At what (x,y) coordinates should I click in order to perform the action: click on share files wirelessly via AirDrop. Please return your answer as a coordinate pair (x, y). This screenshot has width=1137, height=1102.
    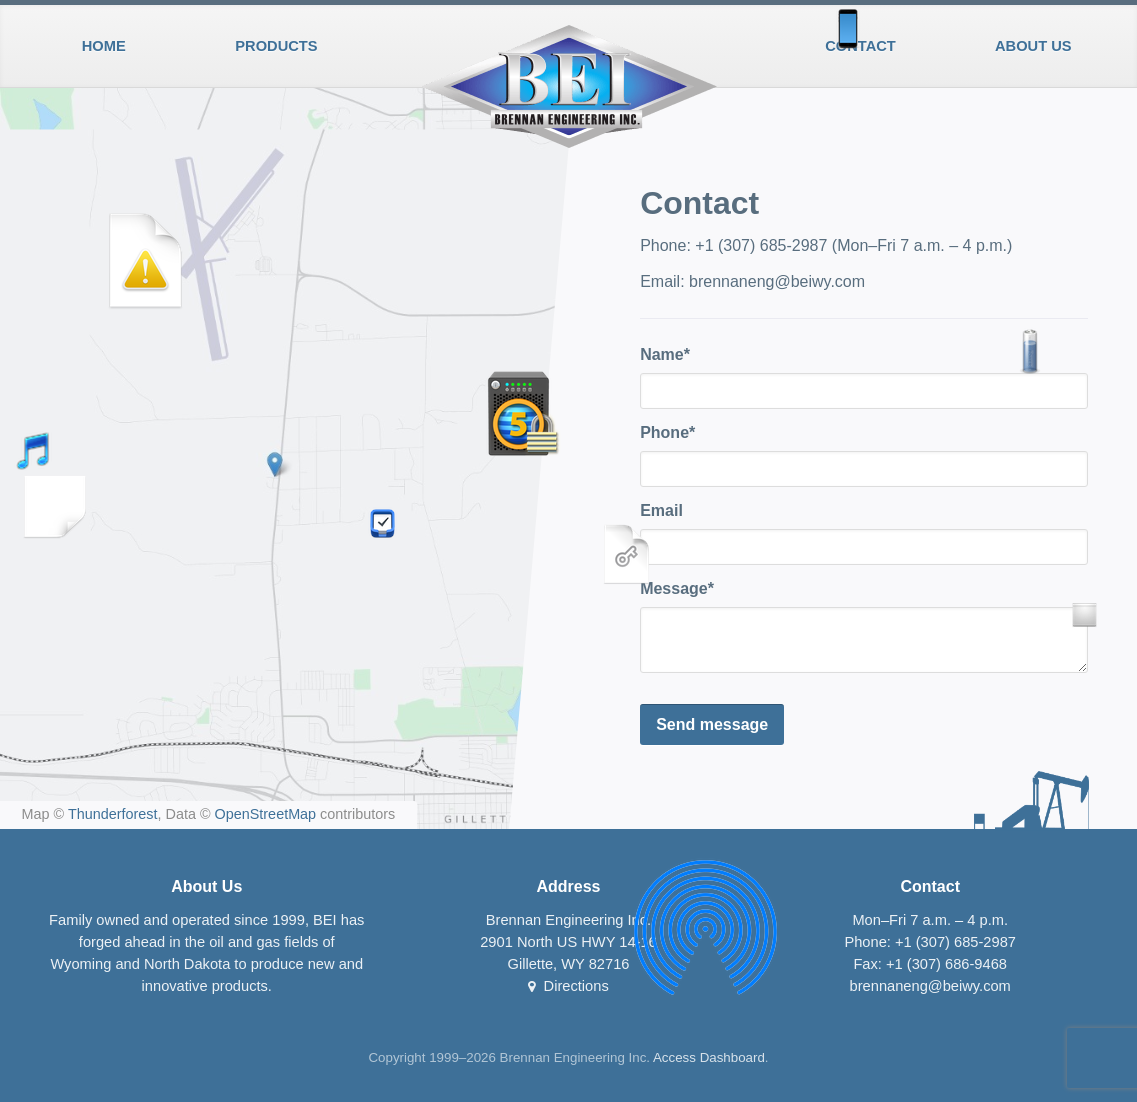
    Looking at the image, I should click on (705, 931).